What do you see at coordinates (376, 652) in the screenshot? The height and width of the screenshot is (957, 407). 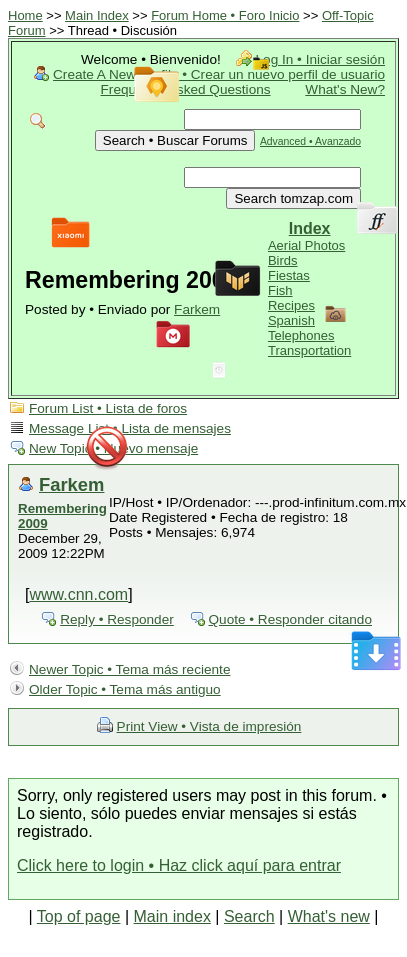 I see `open folder containing downloaded videos` at bounding box center [376, 652].